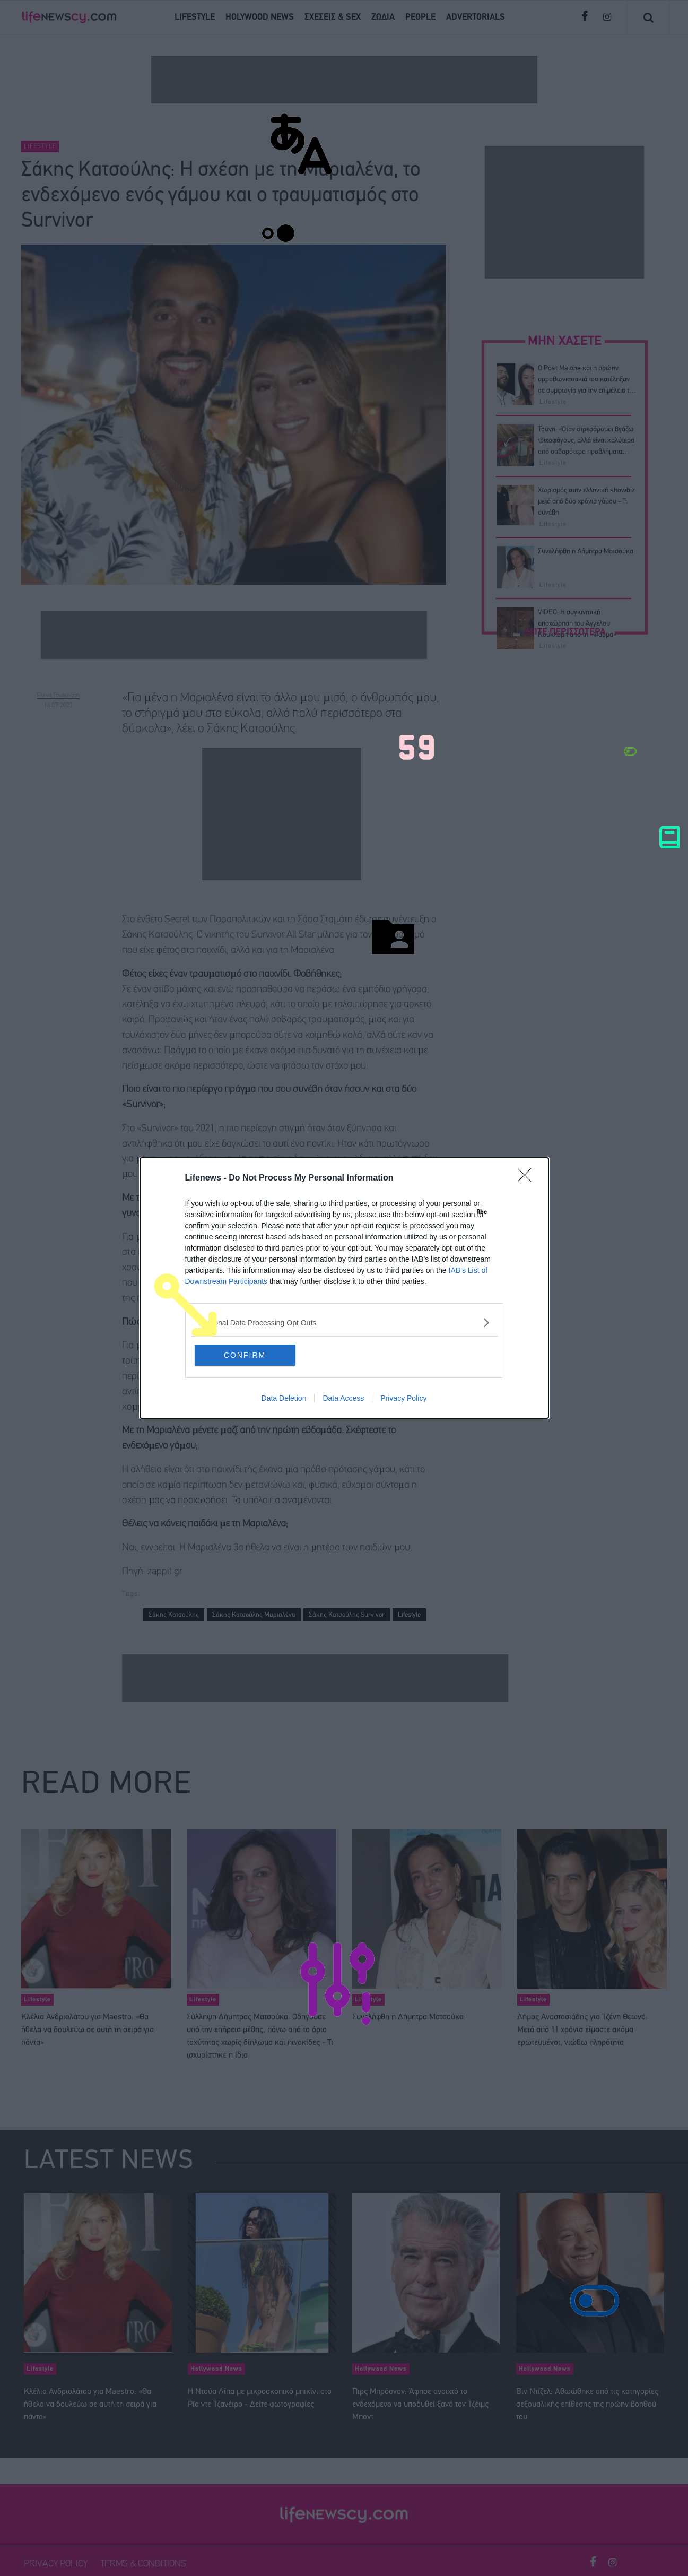 This screenshot has width=688, height=2576. What do you see at coordinates (669, 837) in the screenshot?
I see `open a book or reading app` at bounding box center [669, 837].